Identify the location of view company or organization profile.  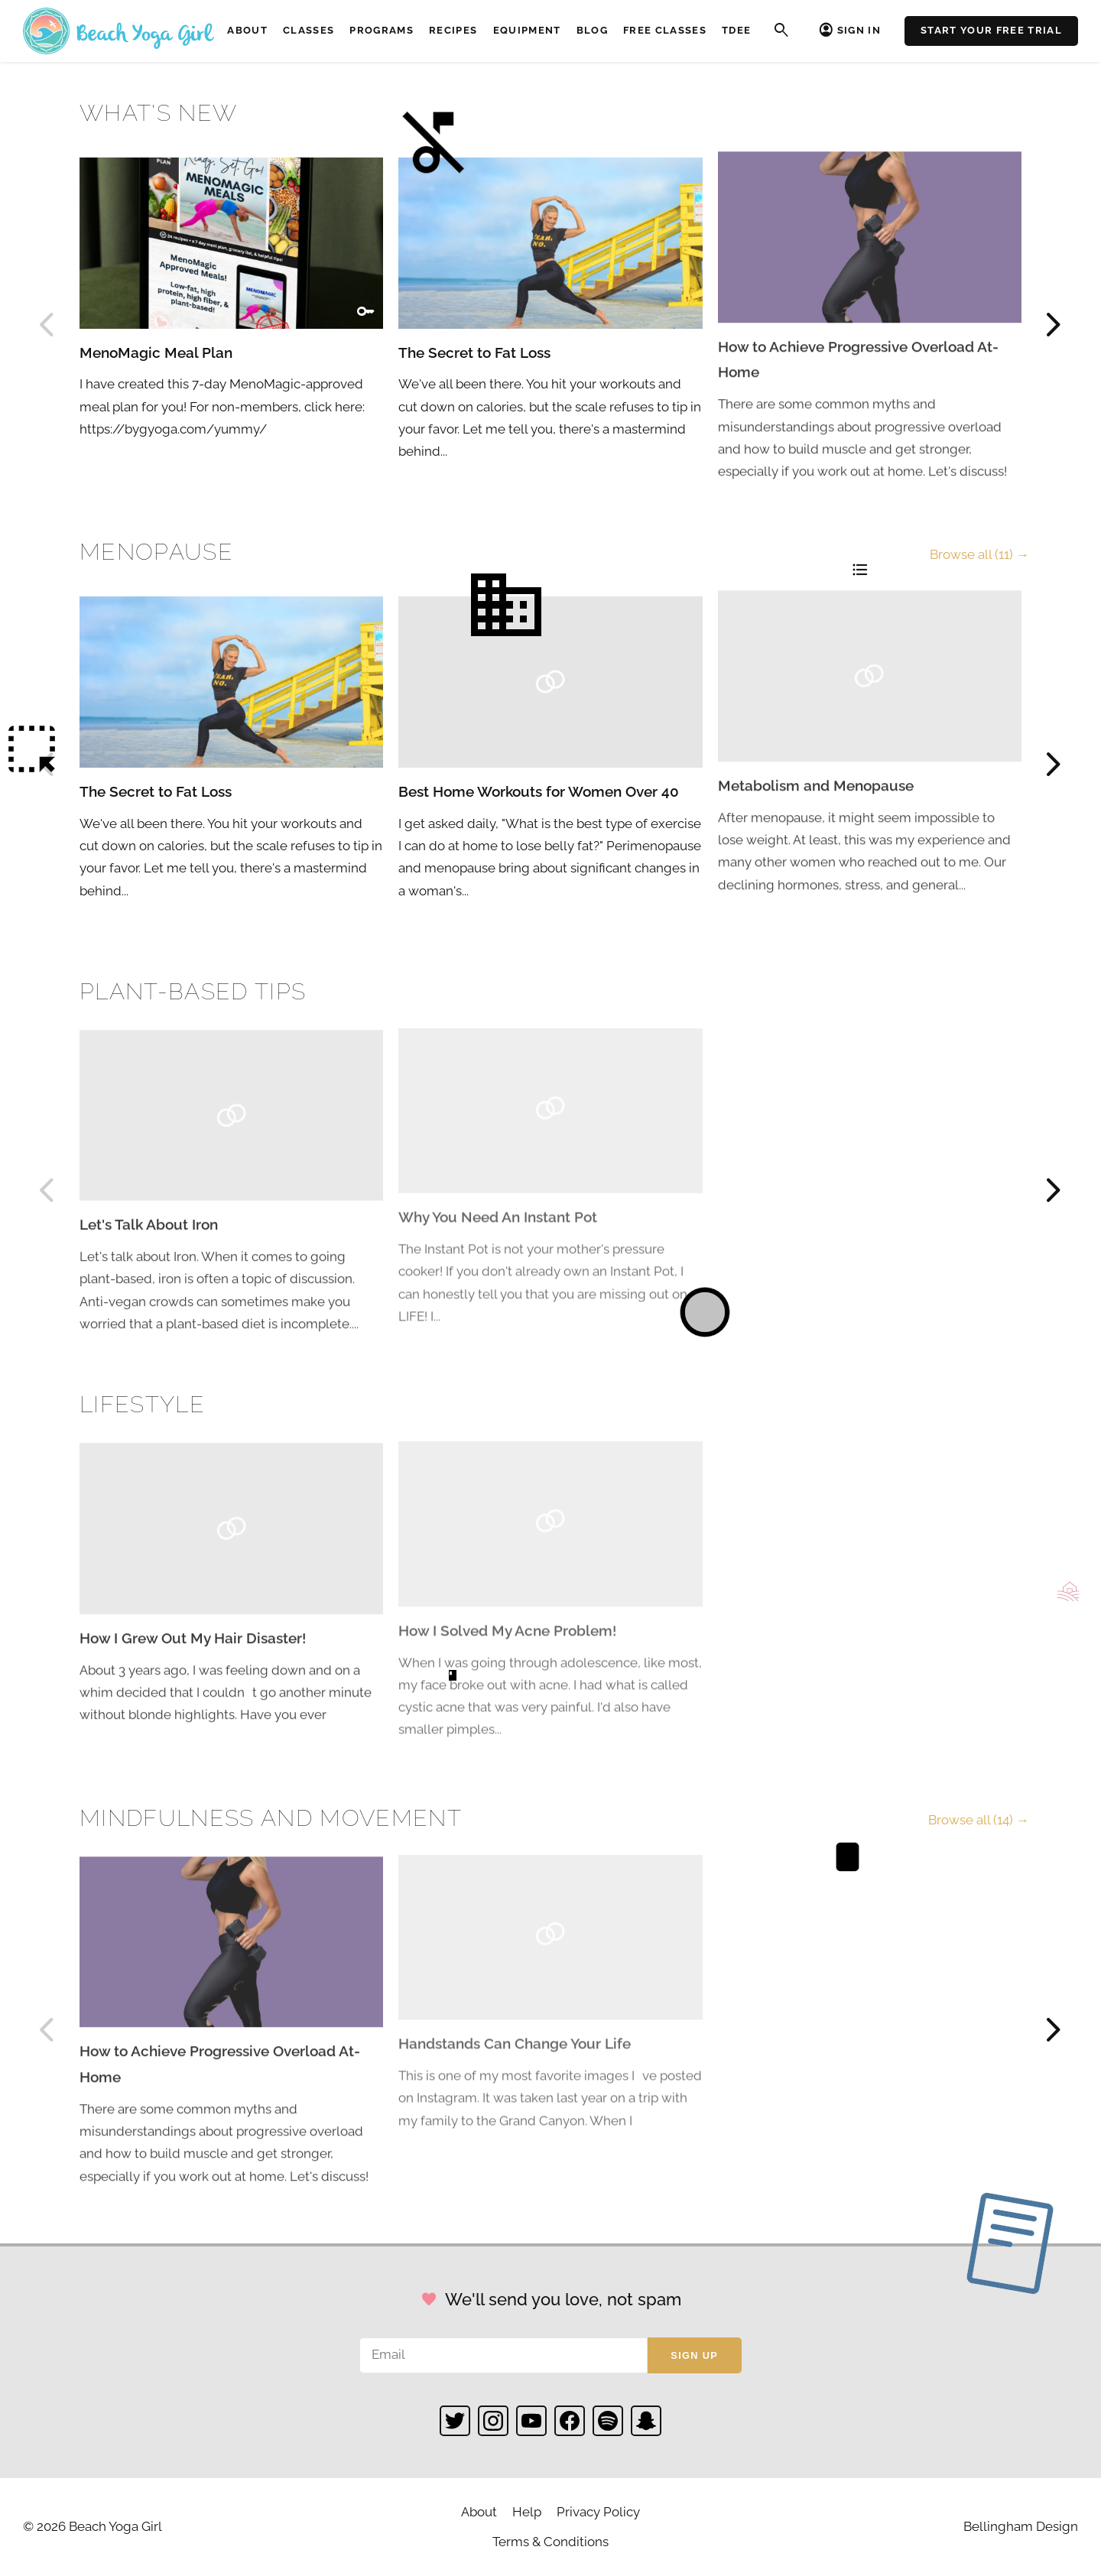
(506, 605).